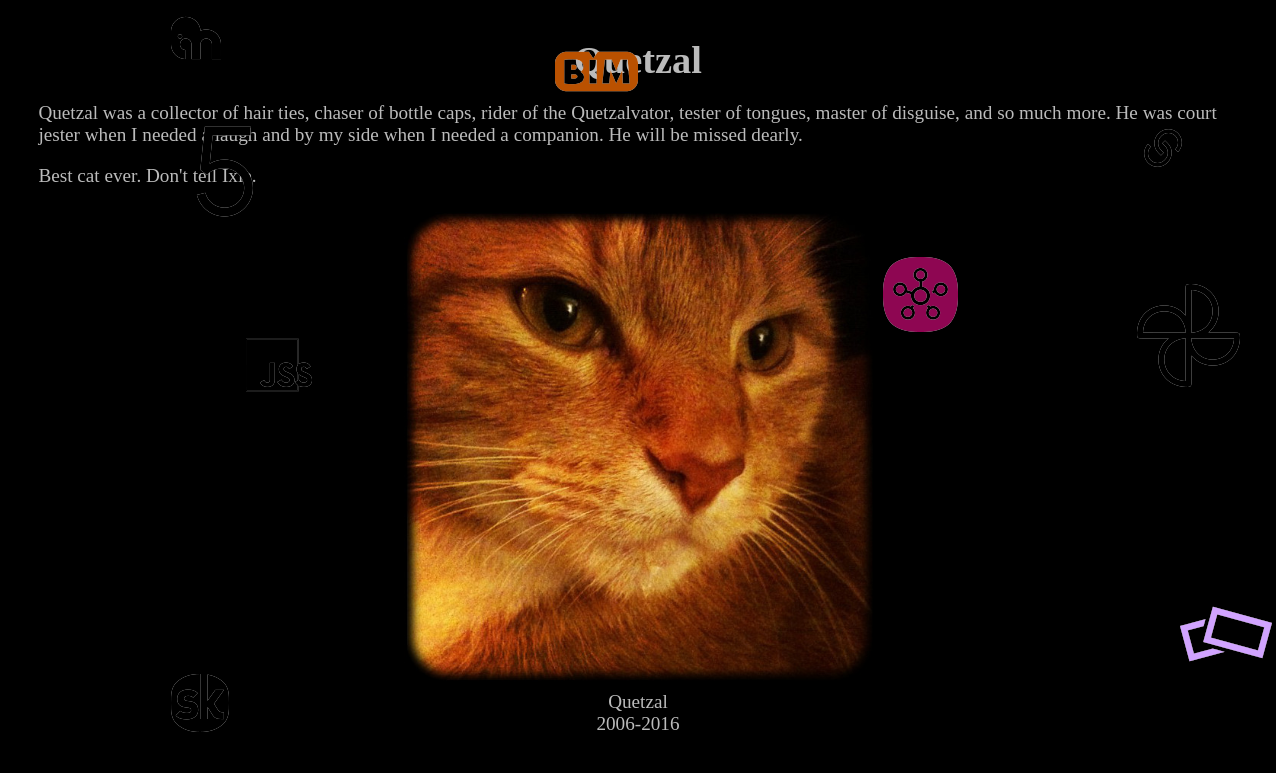 The image size is (1276, 773). I want to click on migadu email hosting service logo, so click(196, 38).